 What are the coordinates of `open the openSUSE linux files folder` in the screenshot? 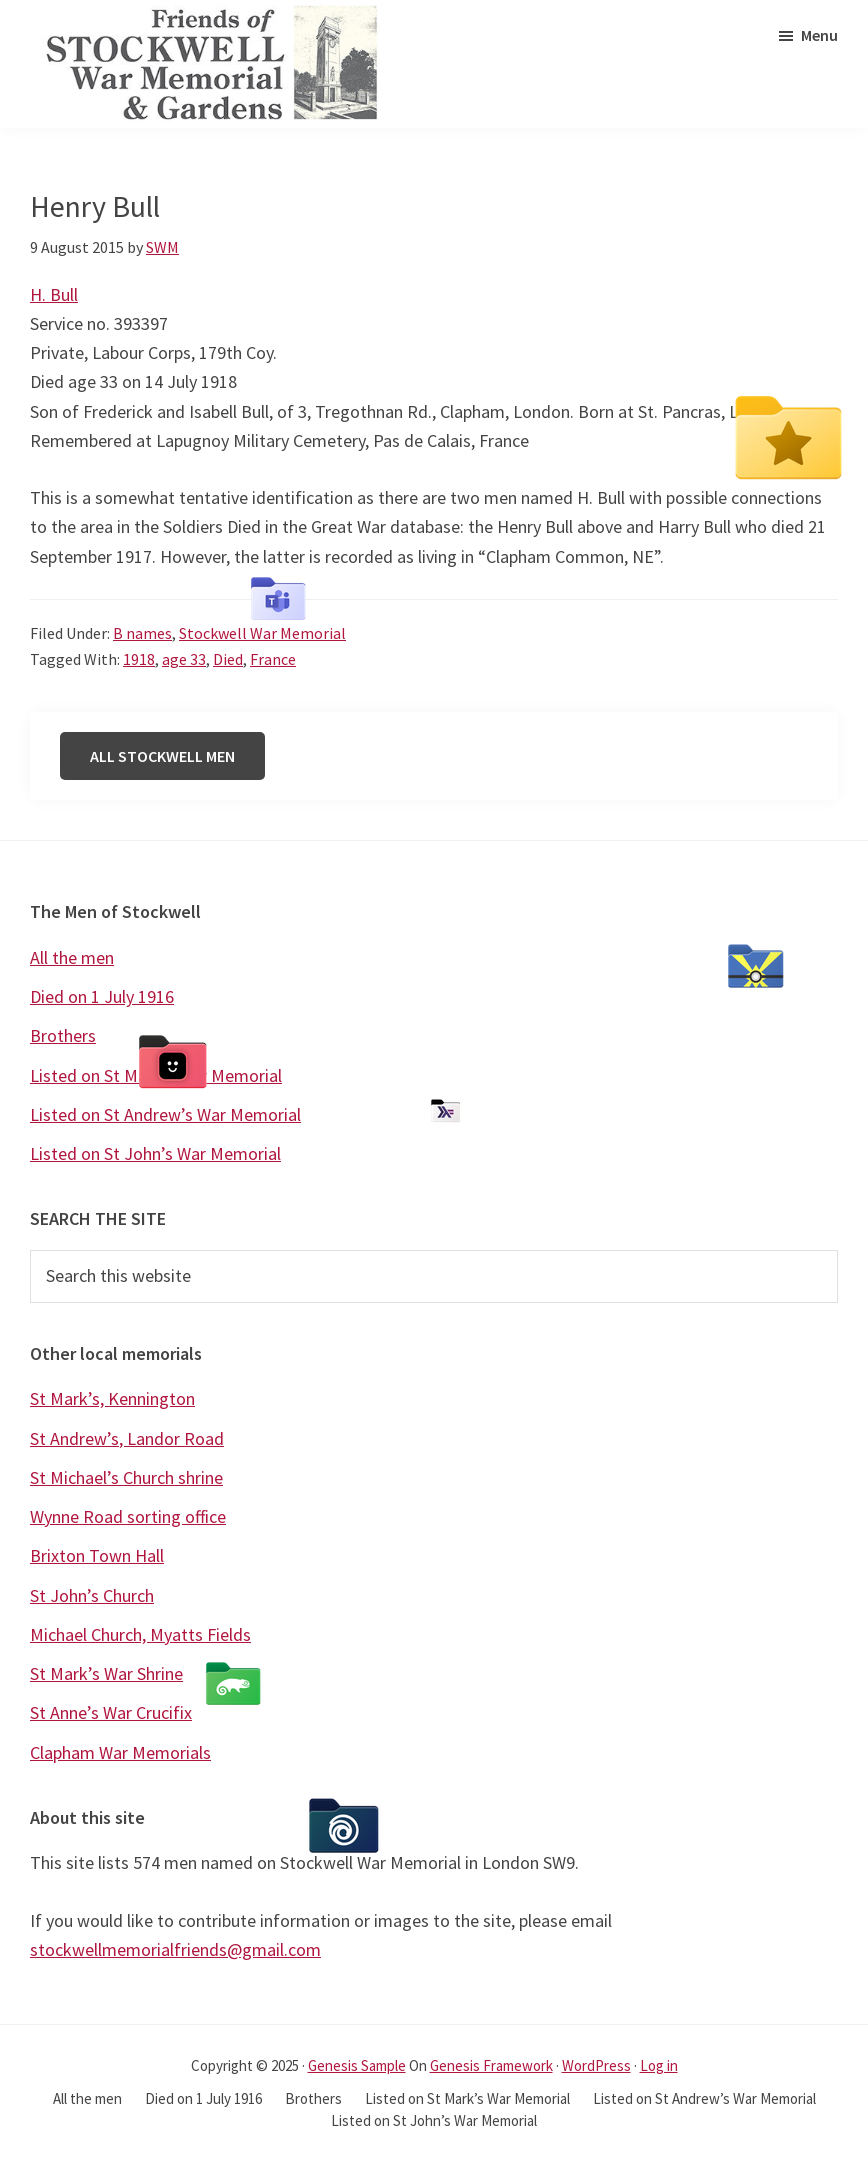 It's located at (233, 1685).